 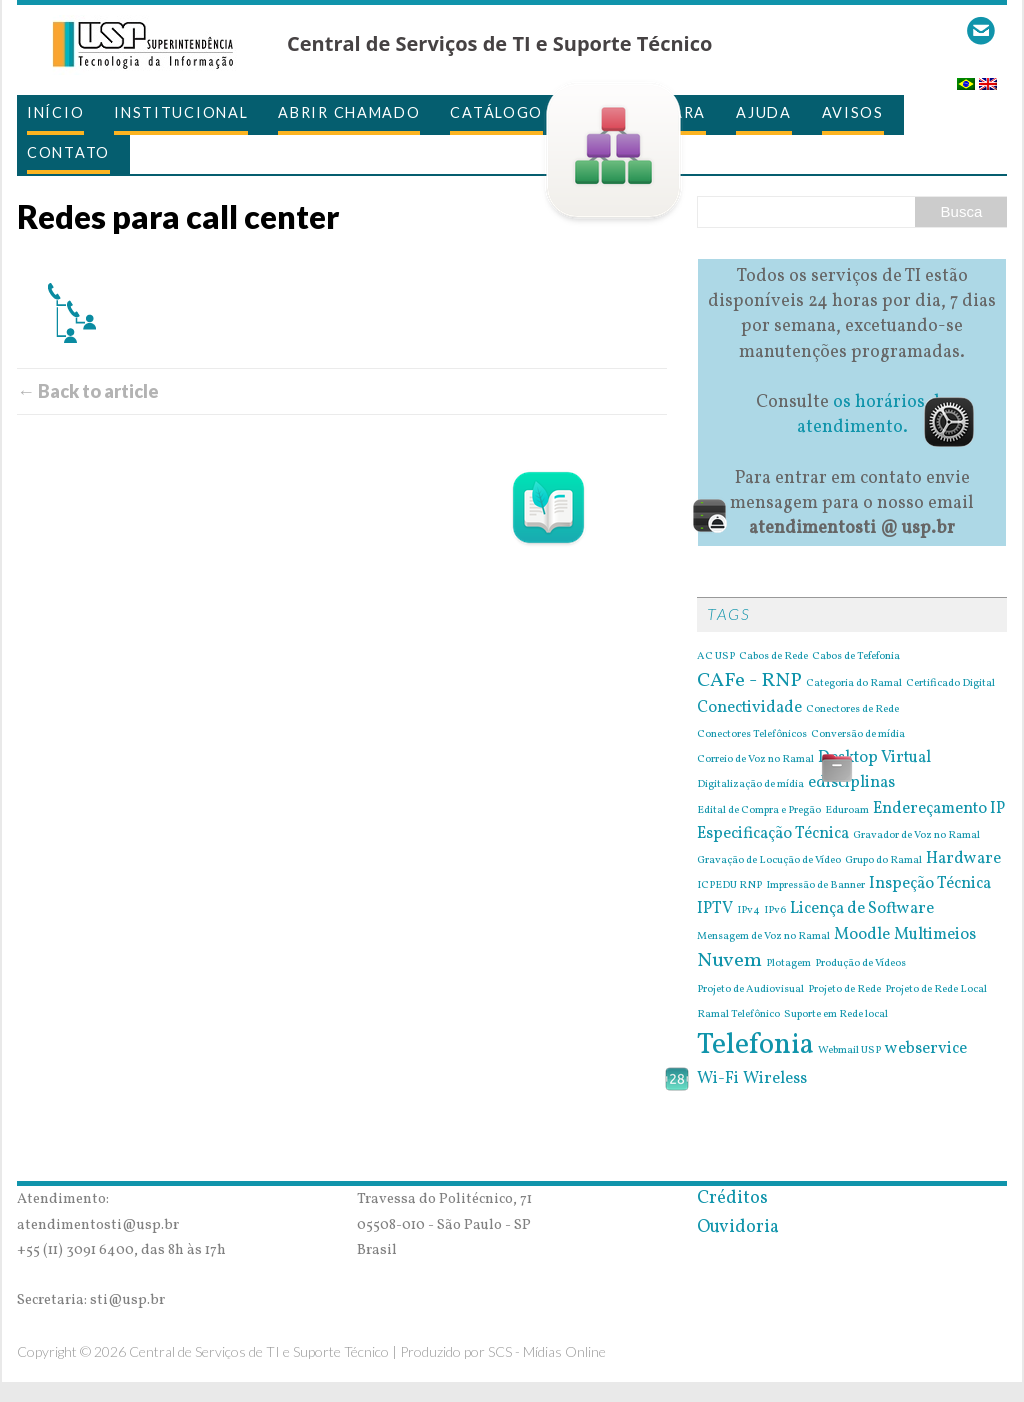 What do you see at coordinates (677, 1079) in the screenshot?
I see `open the calendar app` at bounding box center [677, 1079].